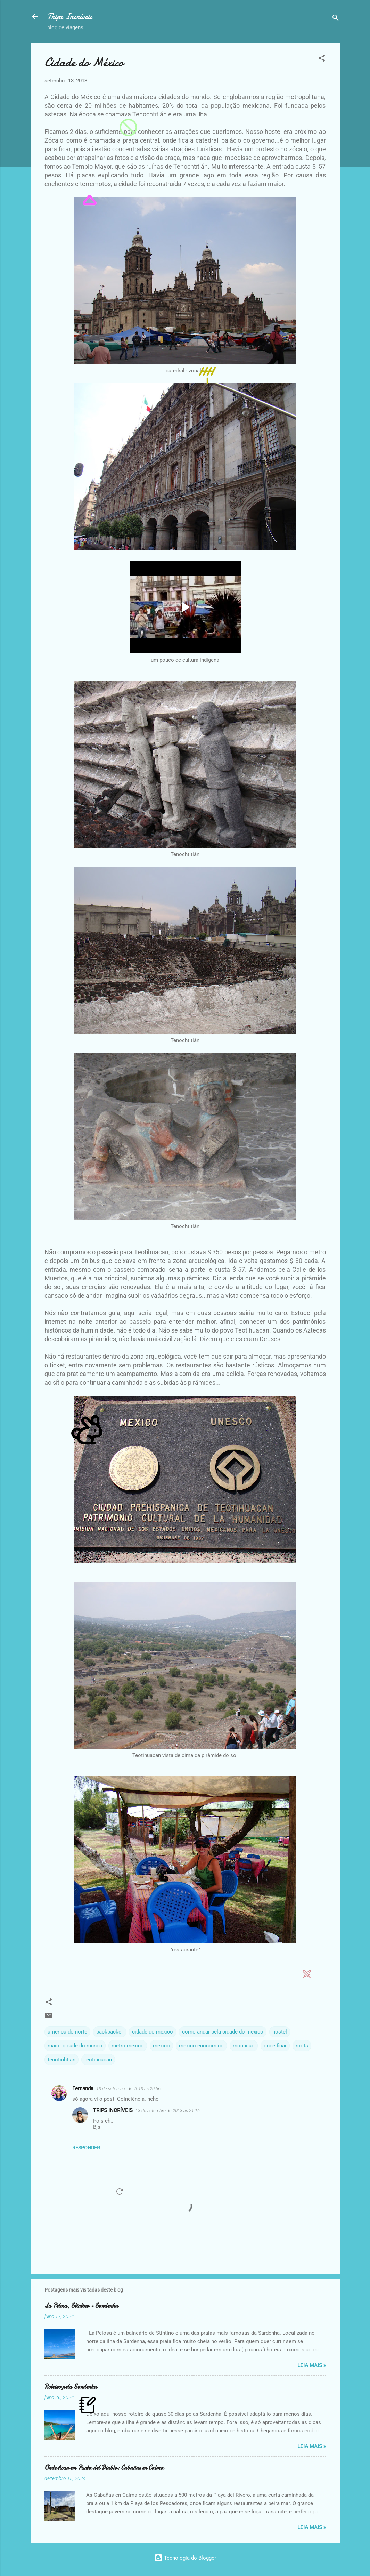 The width and height of the screenshot is (370, 2576). Describe the element at coordinates (307, 1974) in the screenshot. I see `initiate battle or combat mode` at that location.